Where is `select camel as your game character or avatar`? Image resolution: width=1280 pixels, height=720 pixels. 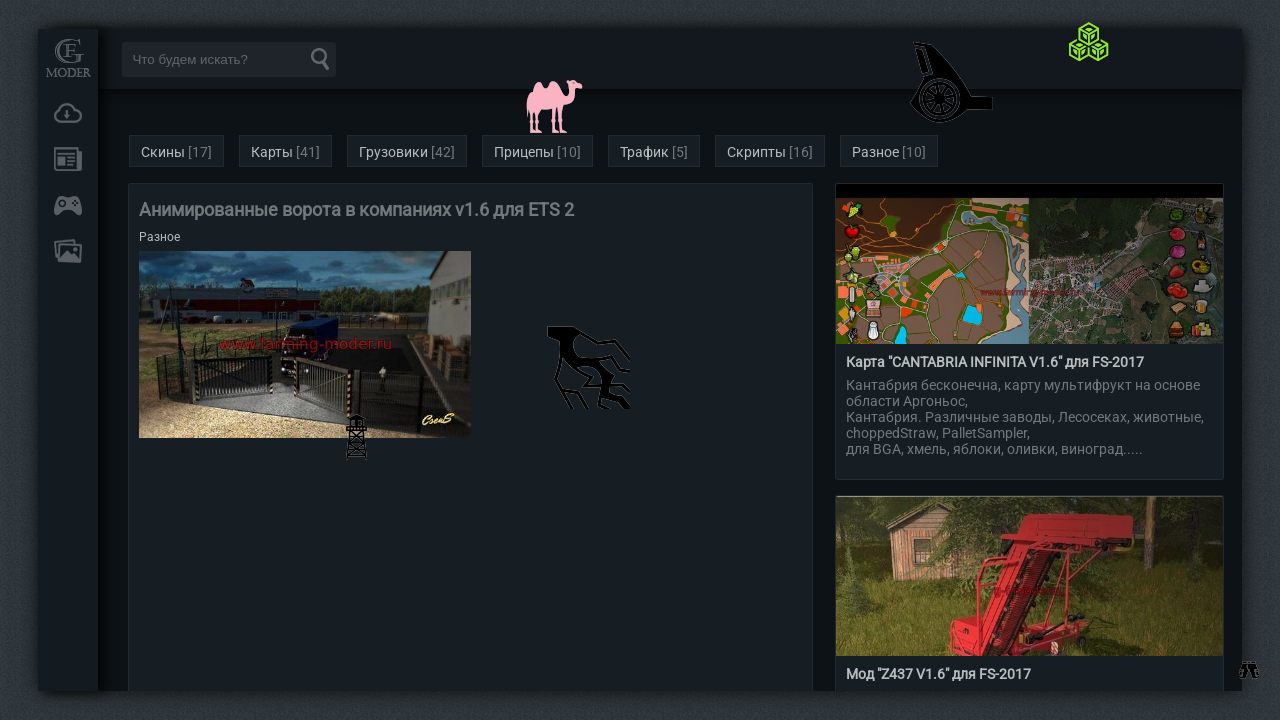
select camel as your game character or avatar is located at coordinates (554, 106).